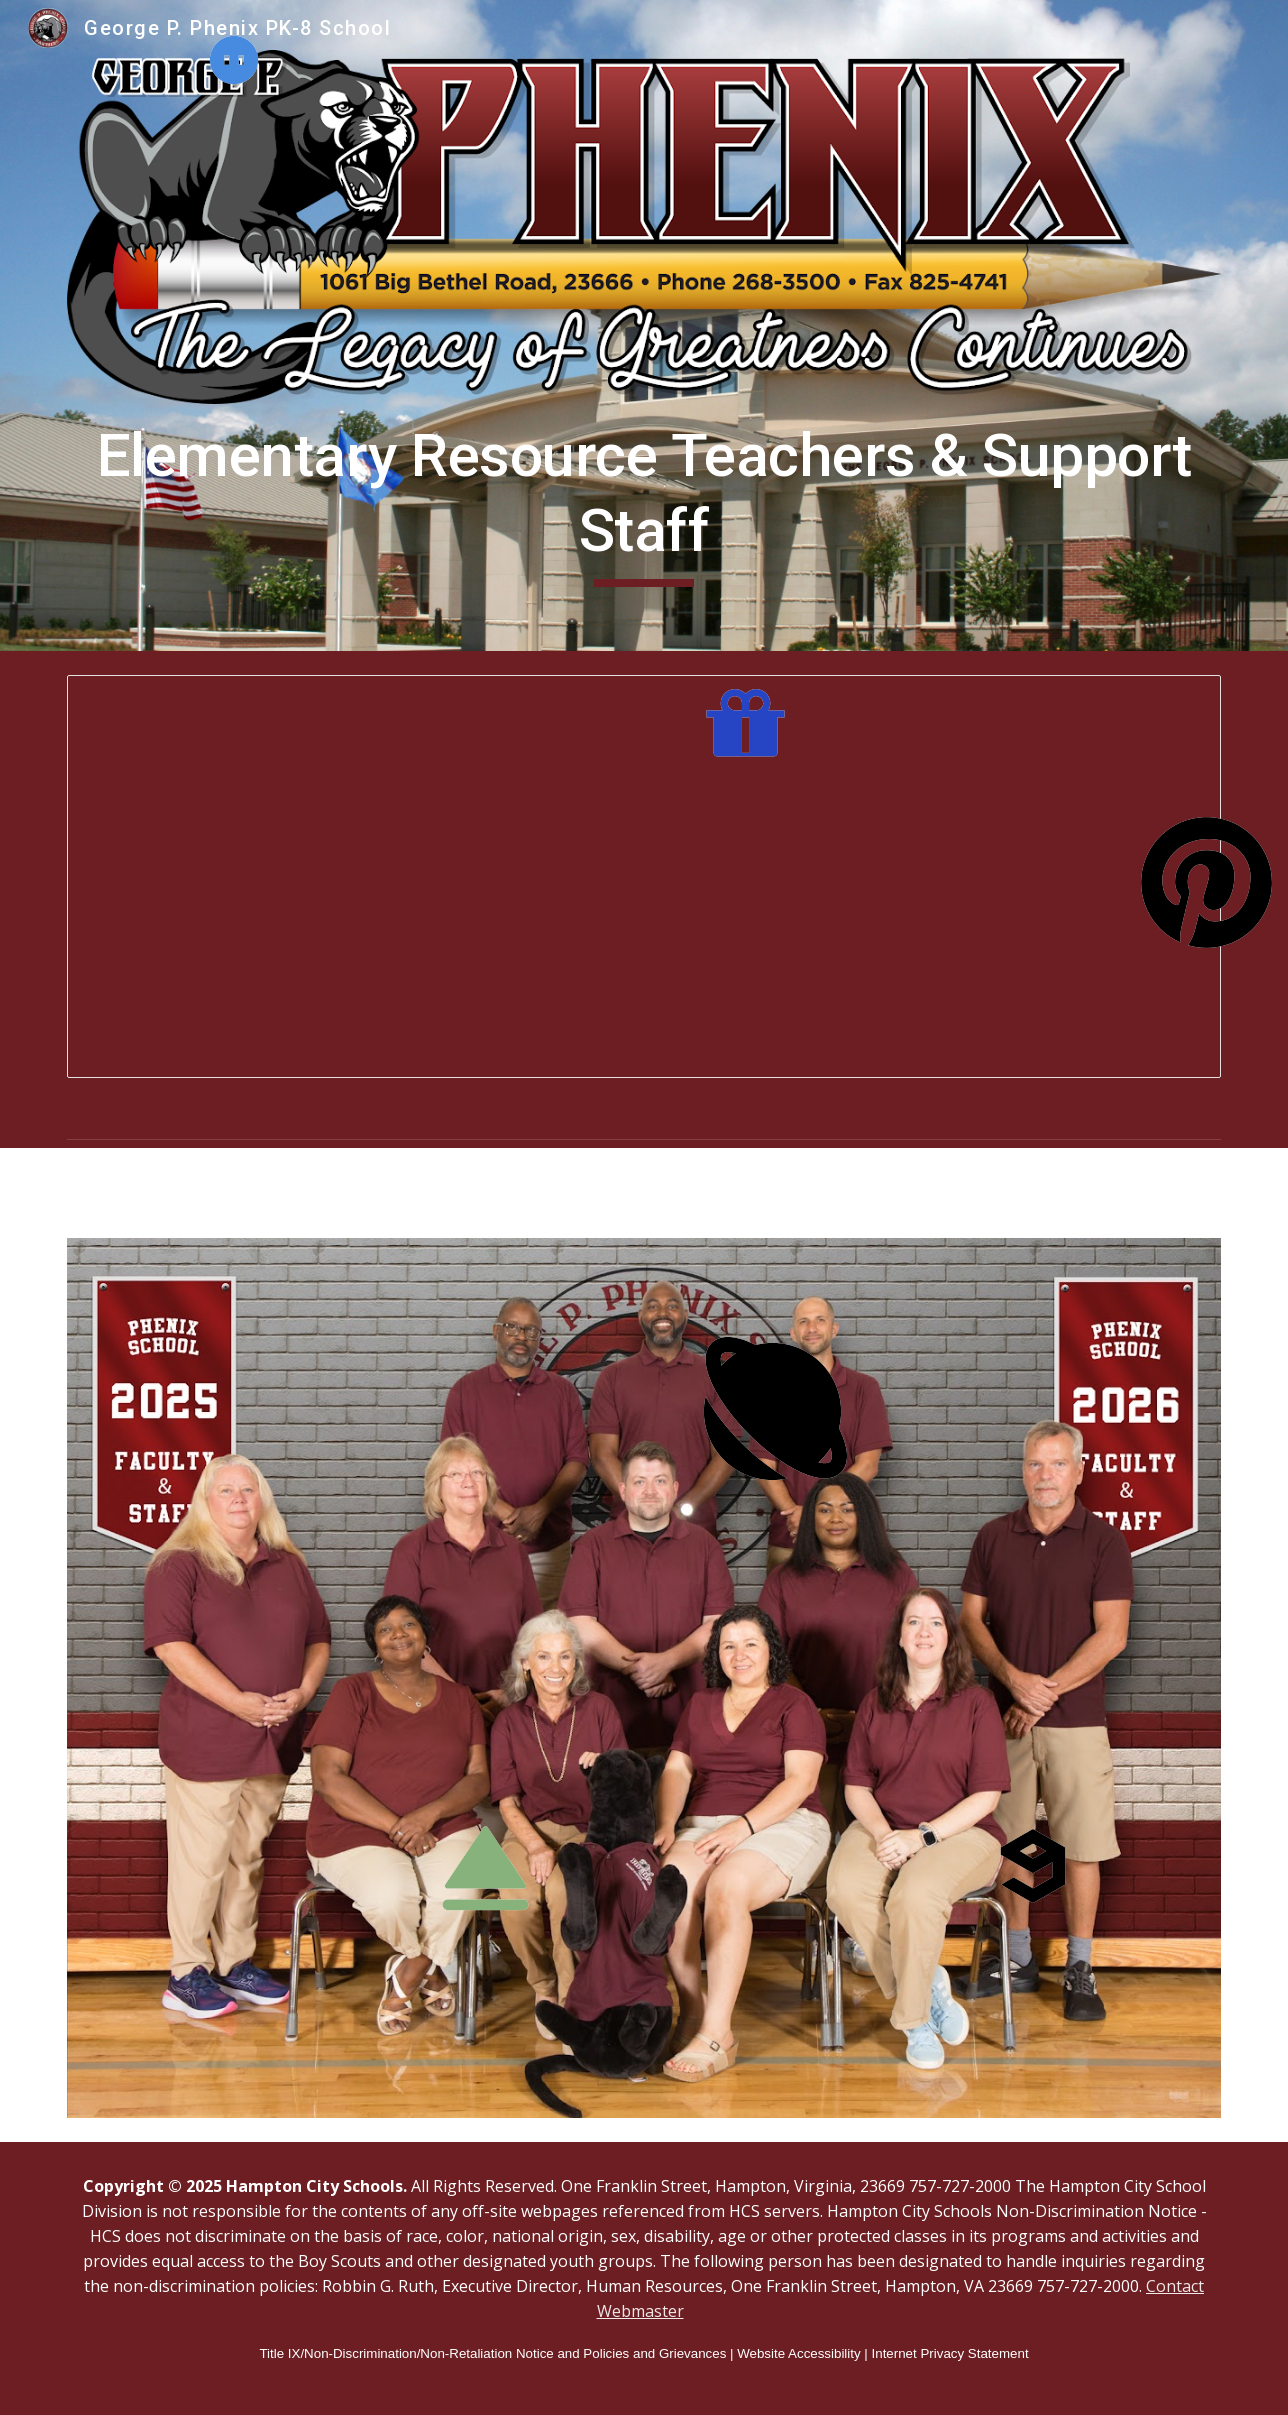 Image resolution: width=1288 pixels, height=2415 pixels. Describe the element at coordinates (1033, 1866) in the screenshot. I see `open the 9GAG app` at that location.